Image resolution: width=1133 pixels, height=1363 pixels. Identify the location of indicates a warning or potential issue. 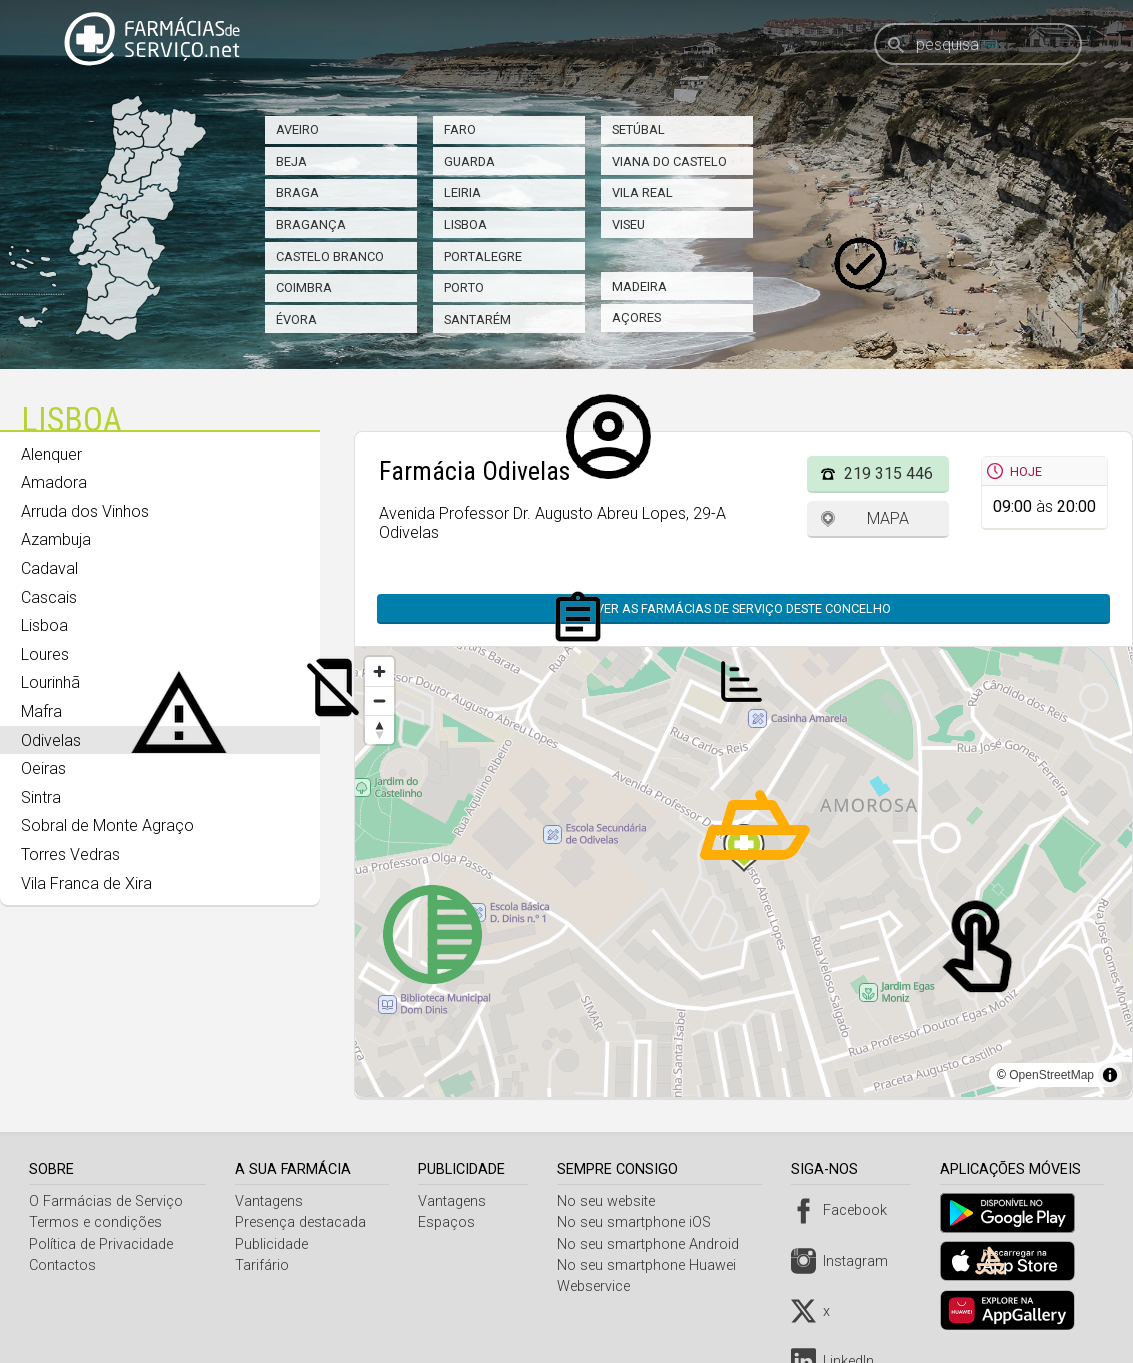
(179, 714).